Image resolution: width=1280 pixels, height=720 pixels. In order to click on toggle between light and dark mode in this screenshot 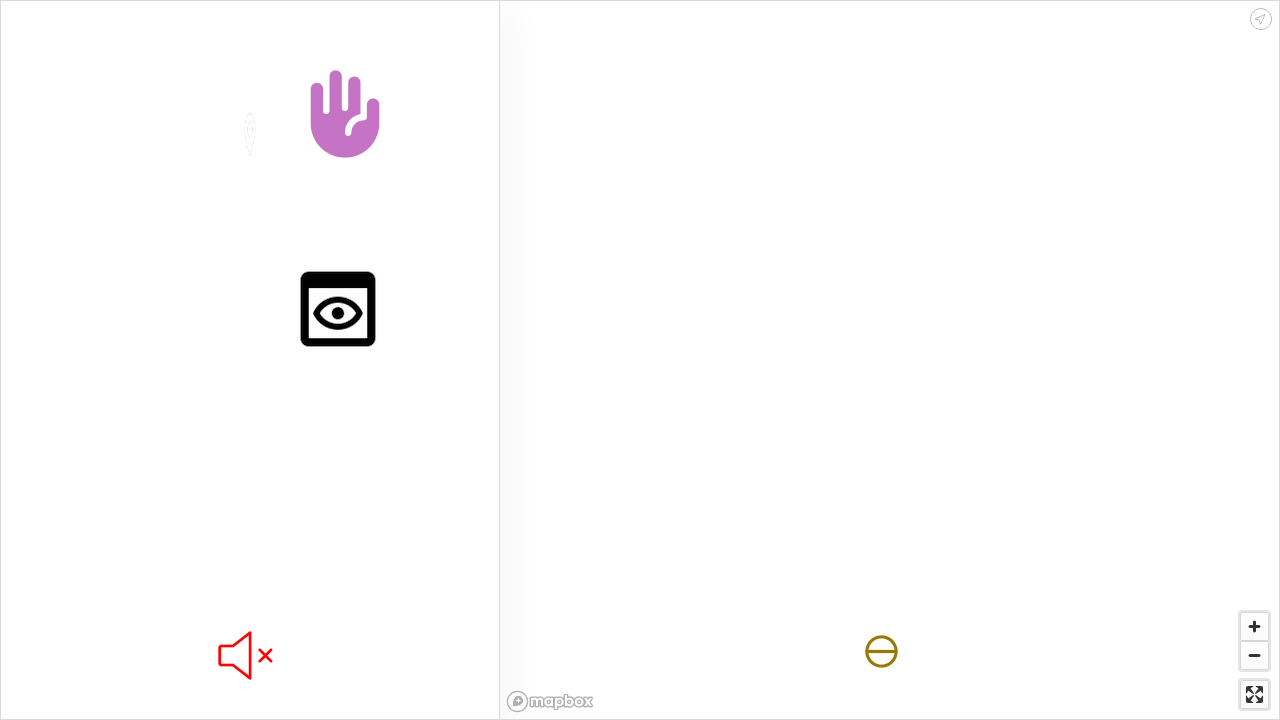, I will do `click(881, 651)`.